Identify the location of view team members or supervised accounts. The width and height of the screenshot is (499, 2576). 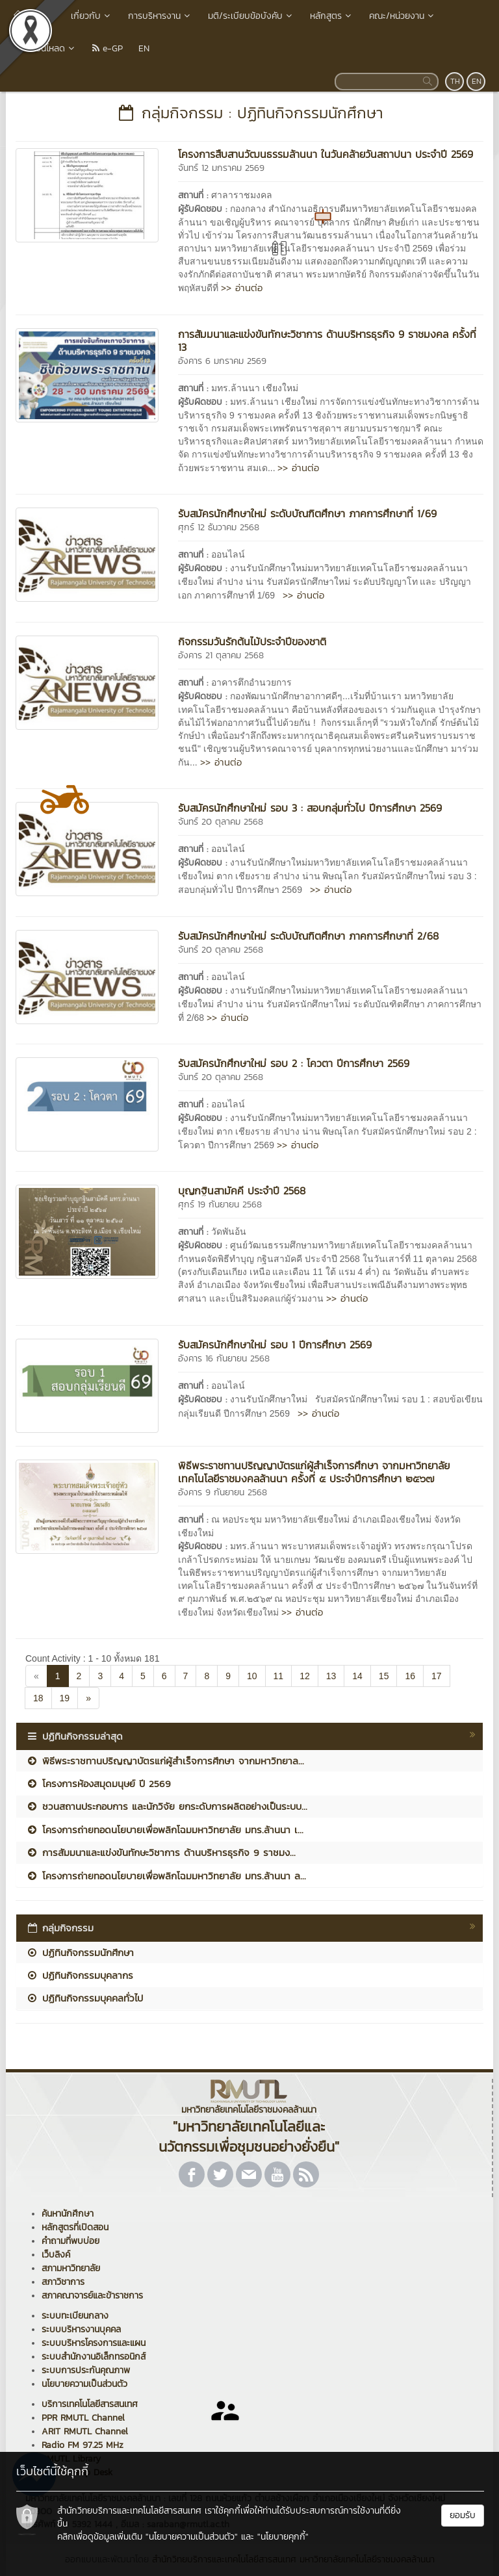
(225, 2410).